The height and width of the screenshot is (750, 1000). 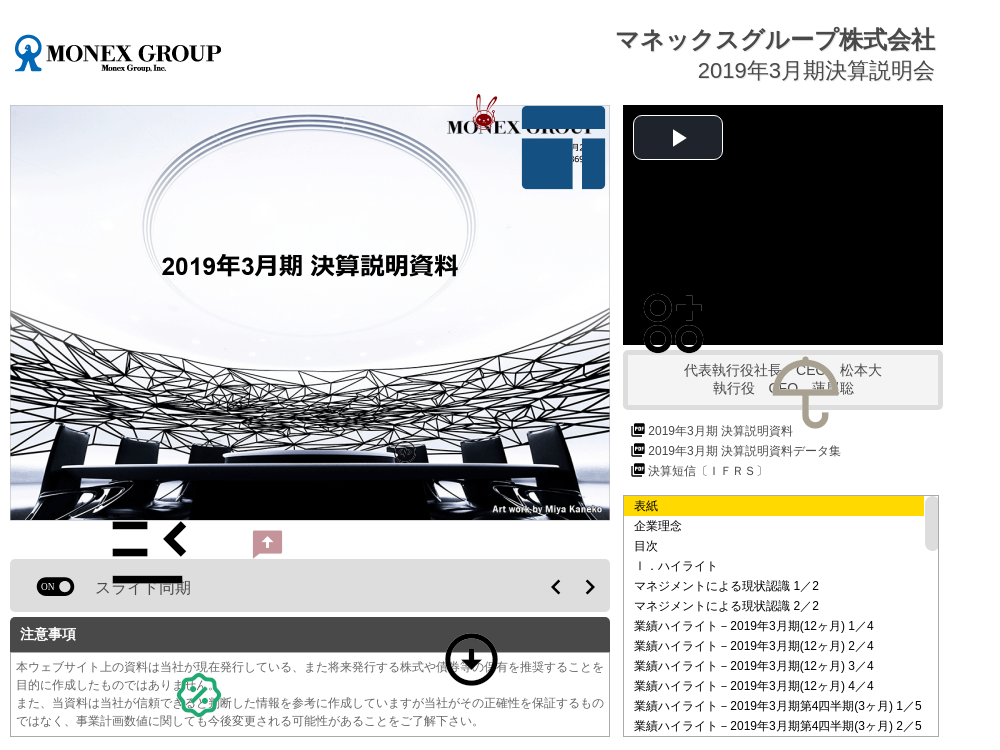 What do you see at coordinates (471, 659) in the screenshot?
I see `download a file or content` at bounding box center [471, 659].